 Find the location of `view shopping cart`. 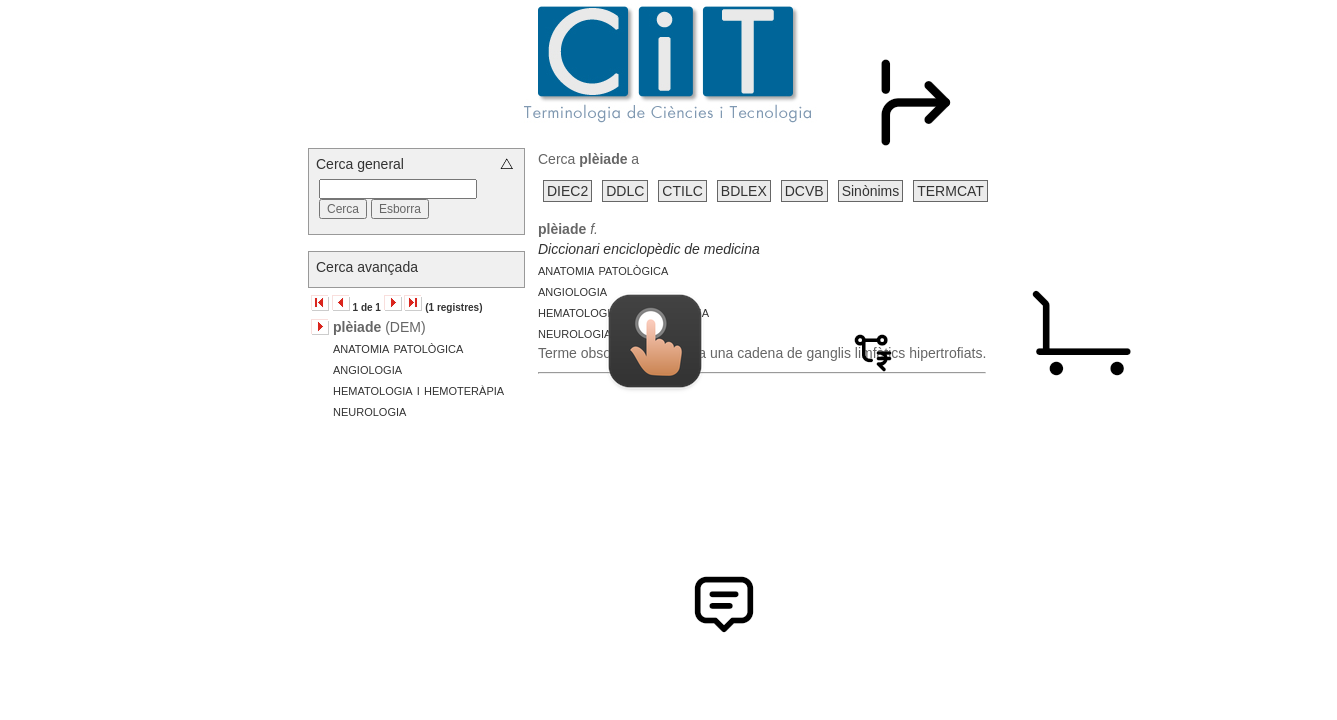

view shopping cart is located at coordinates (1080, 328).